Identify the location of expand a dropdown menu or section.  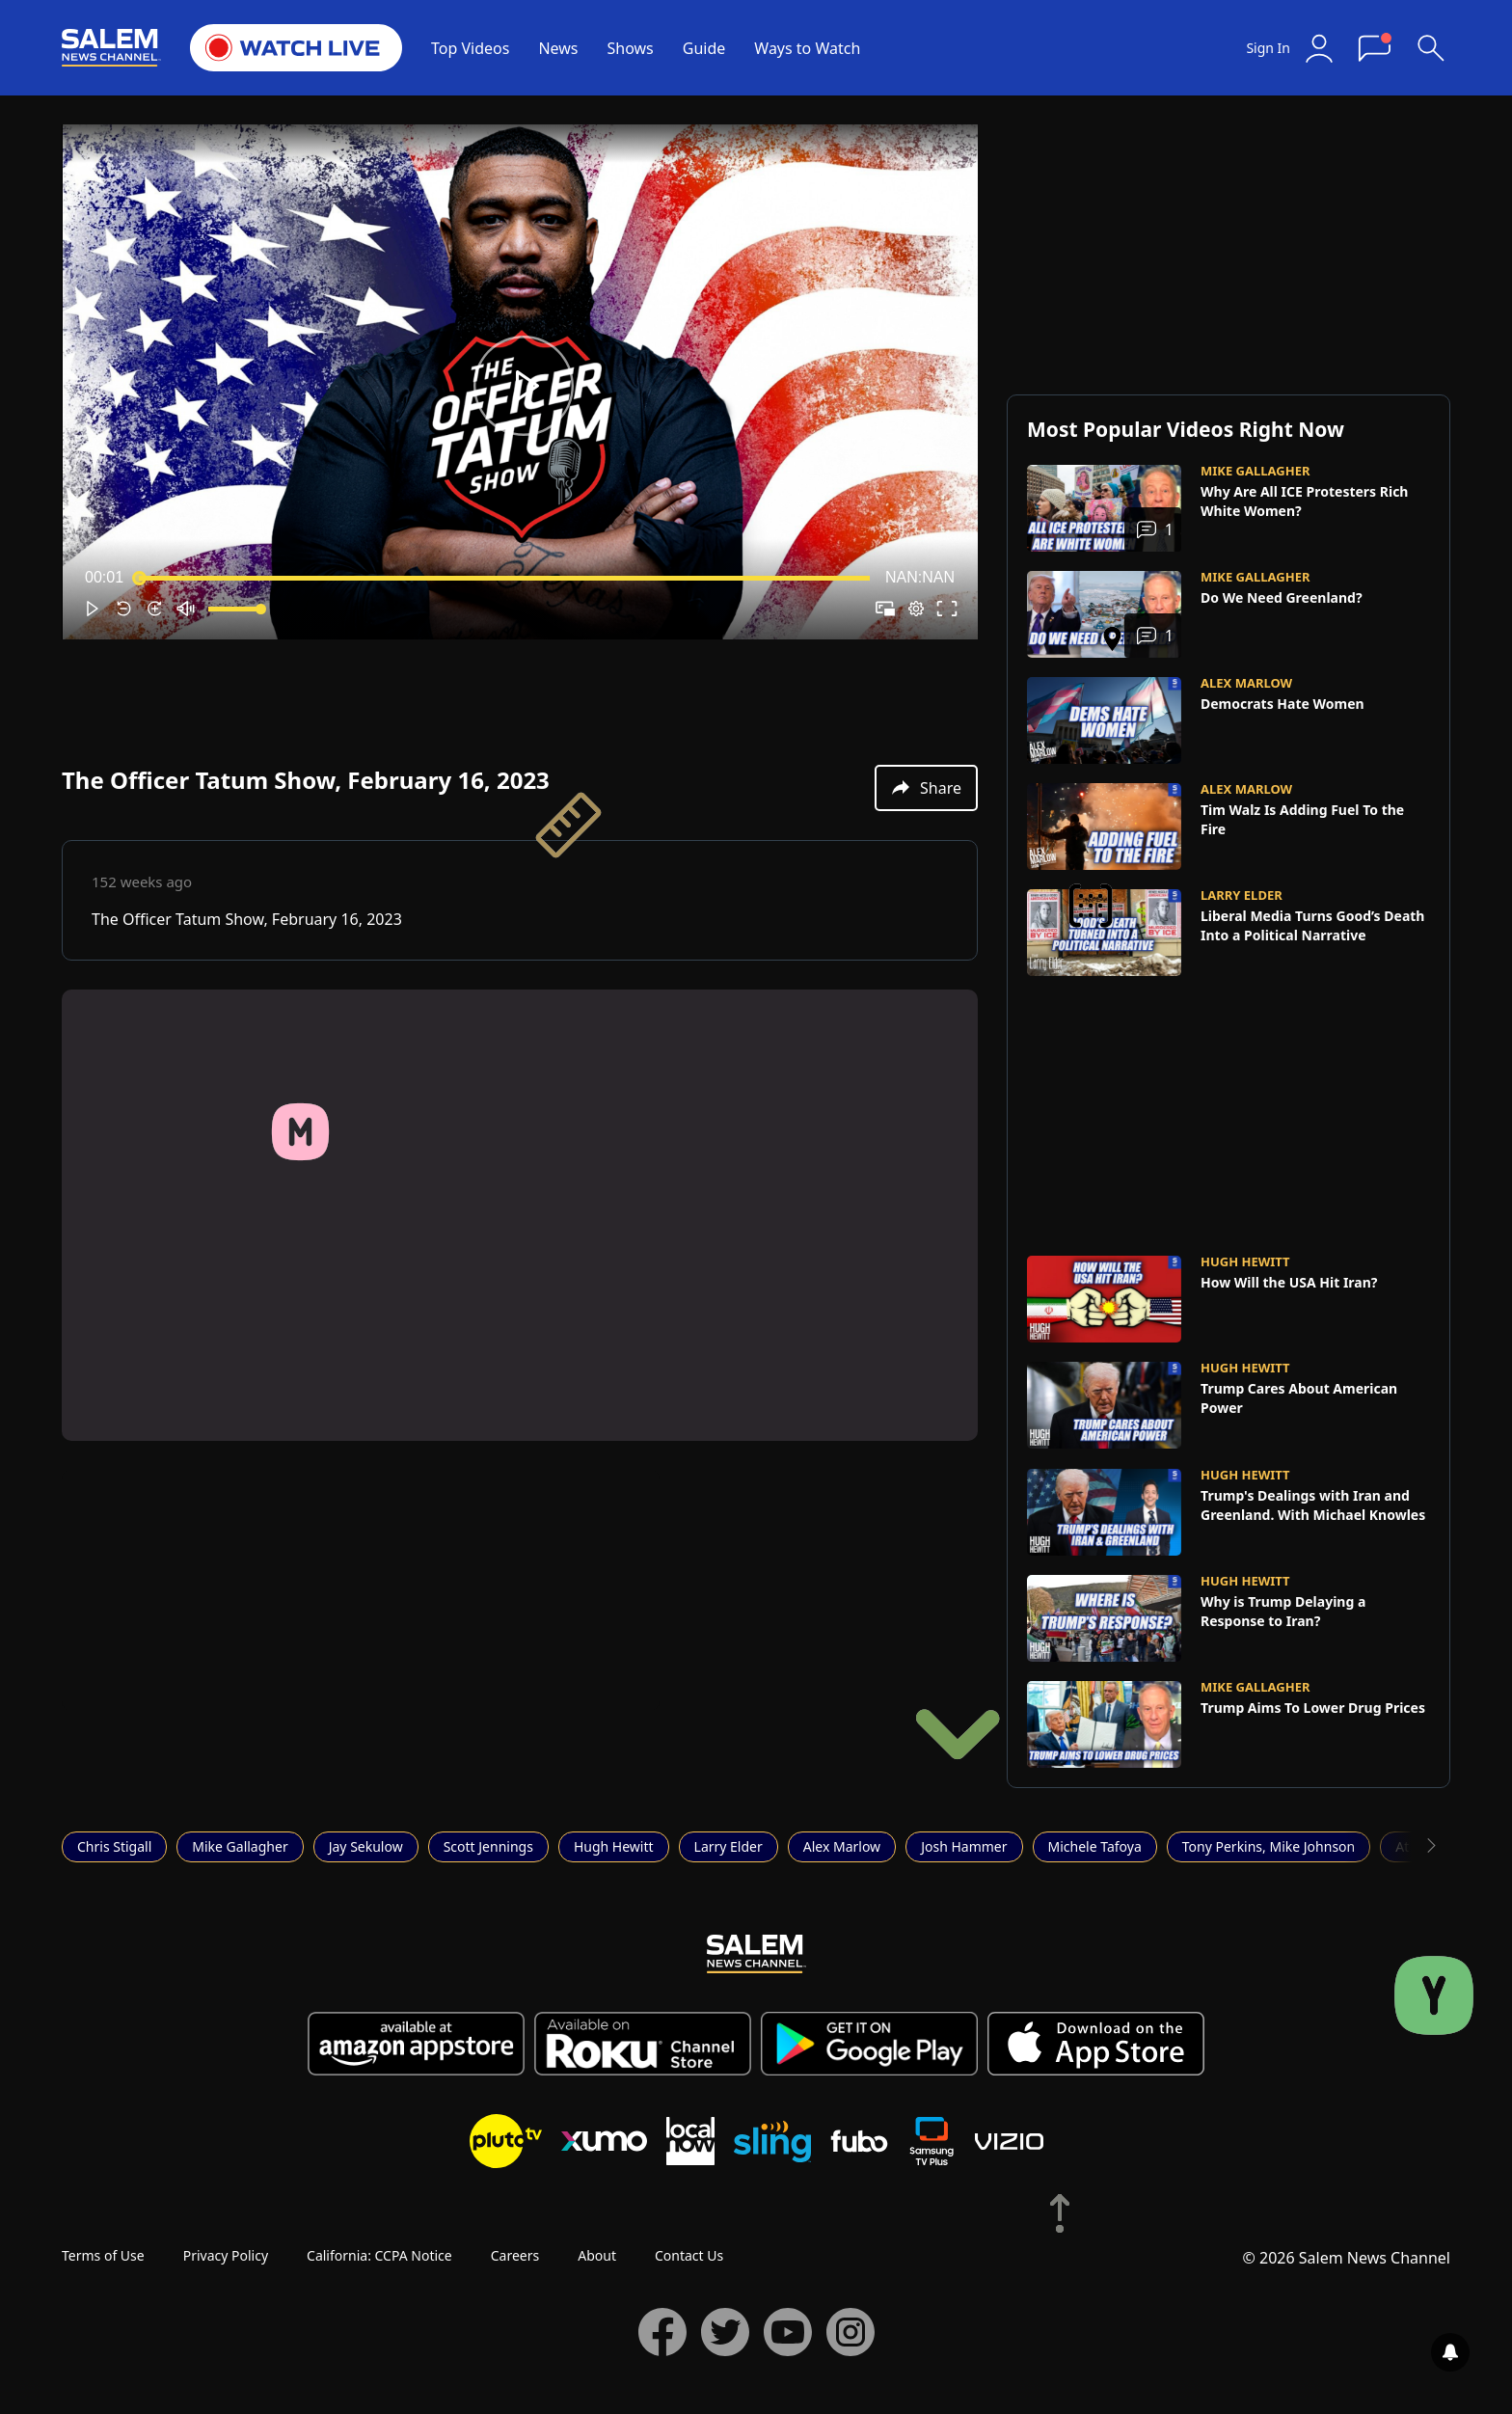
(958, 1730).